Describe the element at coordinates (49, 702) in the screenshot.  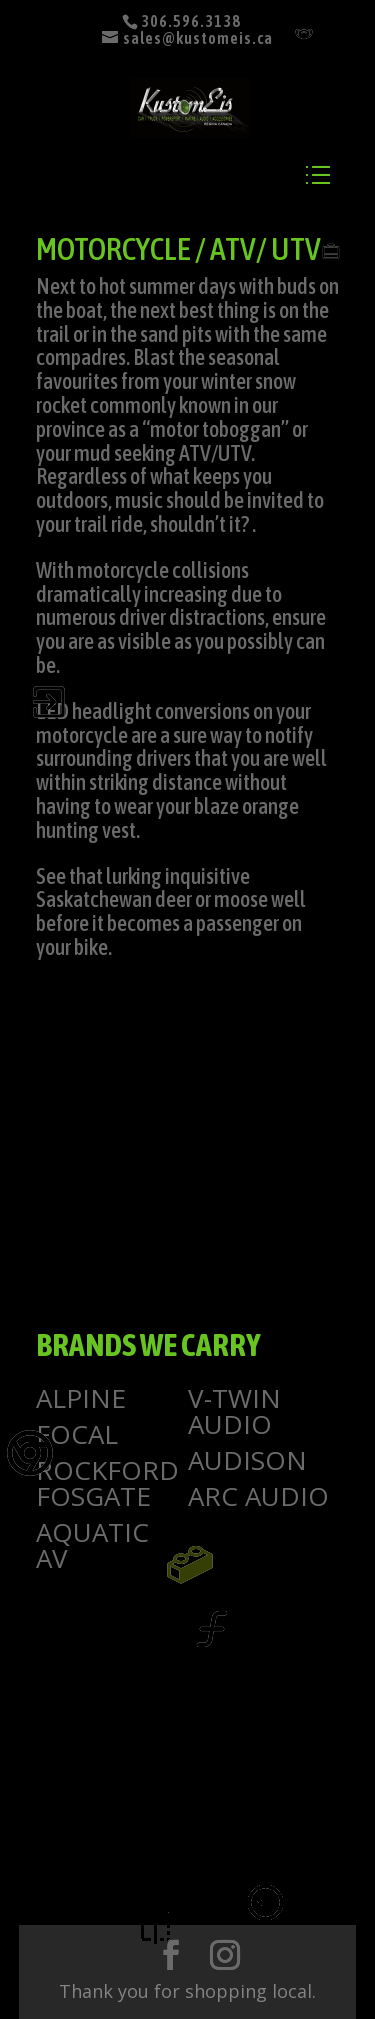
I see `log out of your account` at that location.